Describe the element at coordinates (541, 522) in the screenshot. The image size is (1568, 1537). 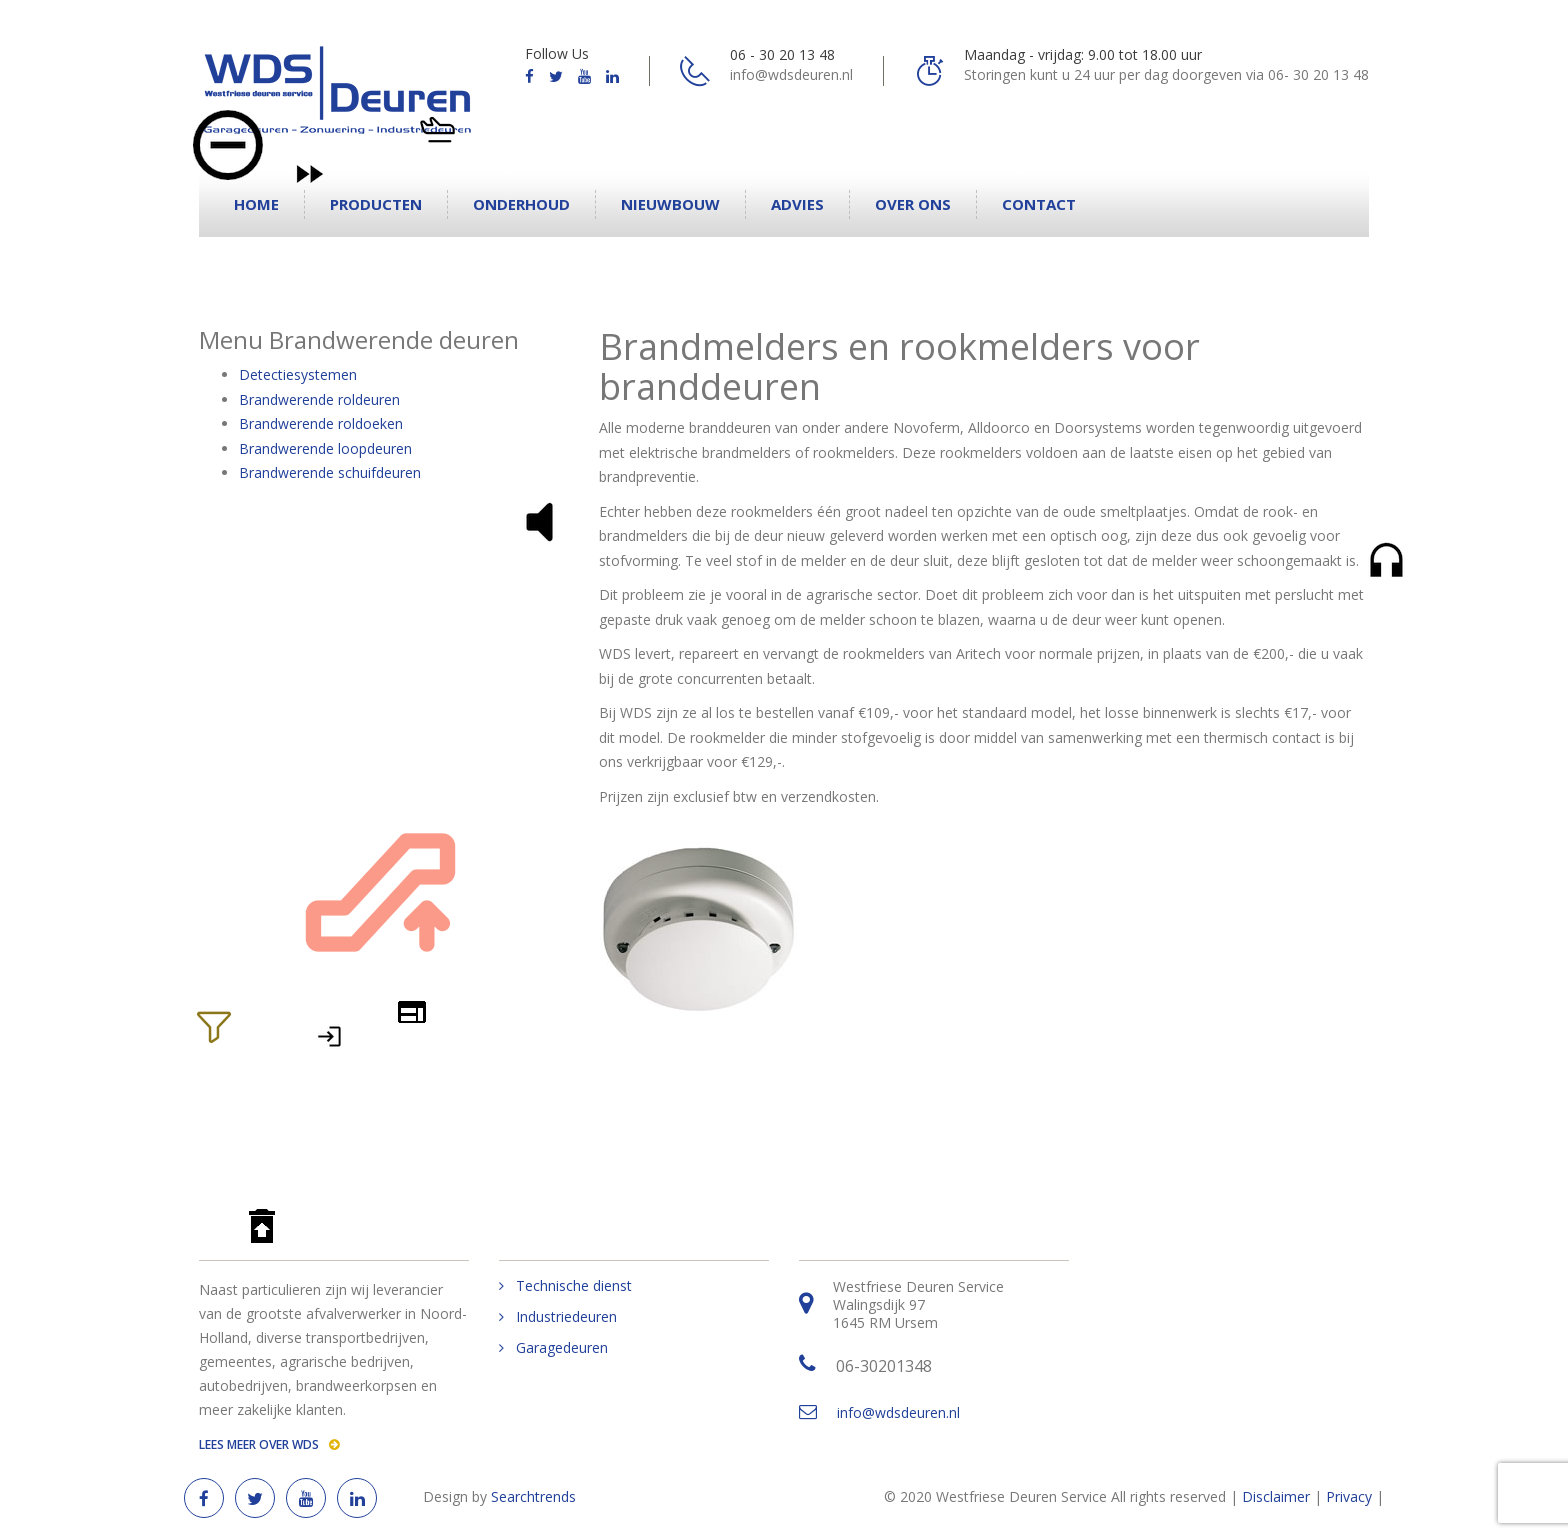
I see `mute or unmute audio` at that location.